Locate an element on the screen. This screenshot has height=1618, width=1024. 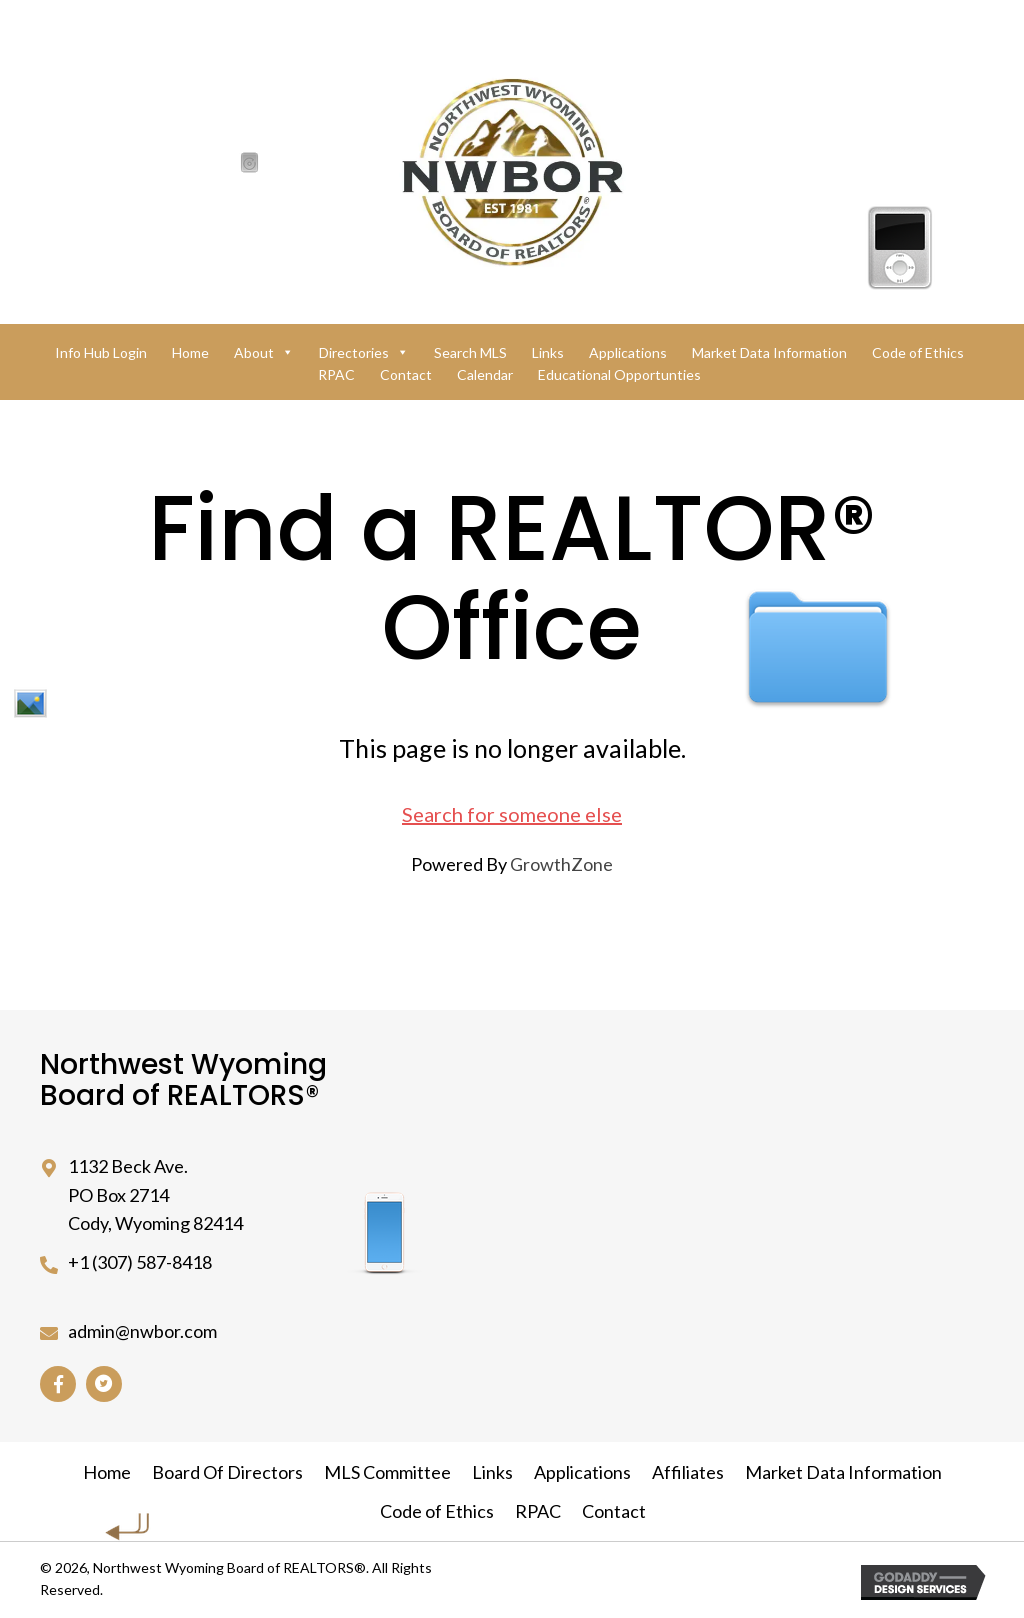
connect or manage an iPhone device is located at coordinates (384, 1233).